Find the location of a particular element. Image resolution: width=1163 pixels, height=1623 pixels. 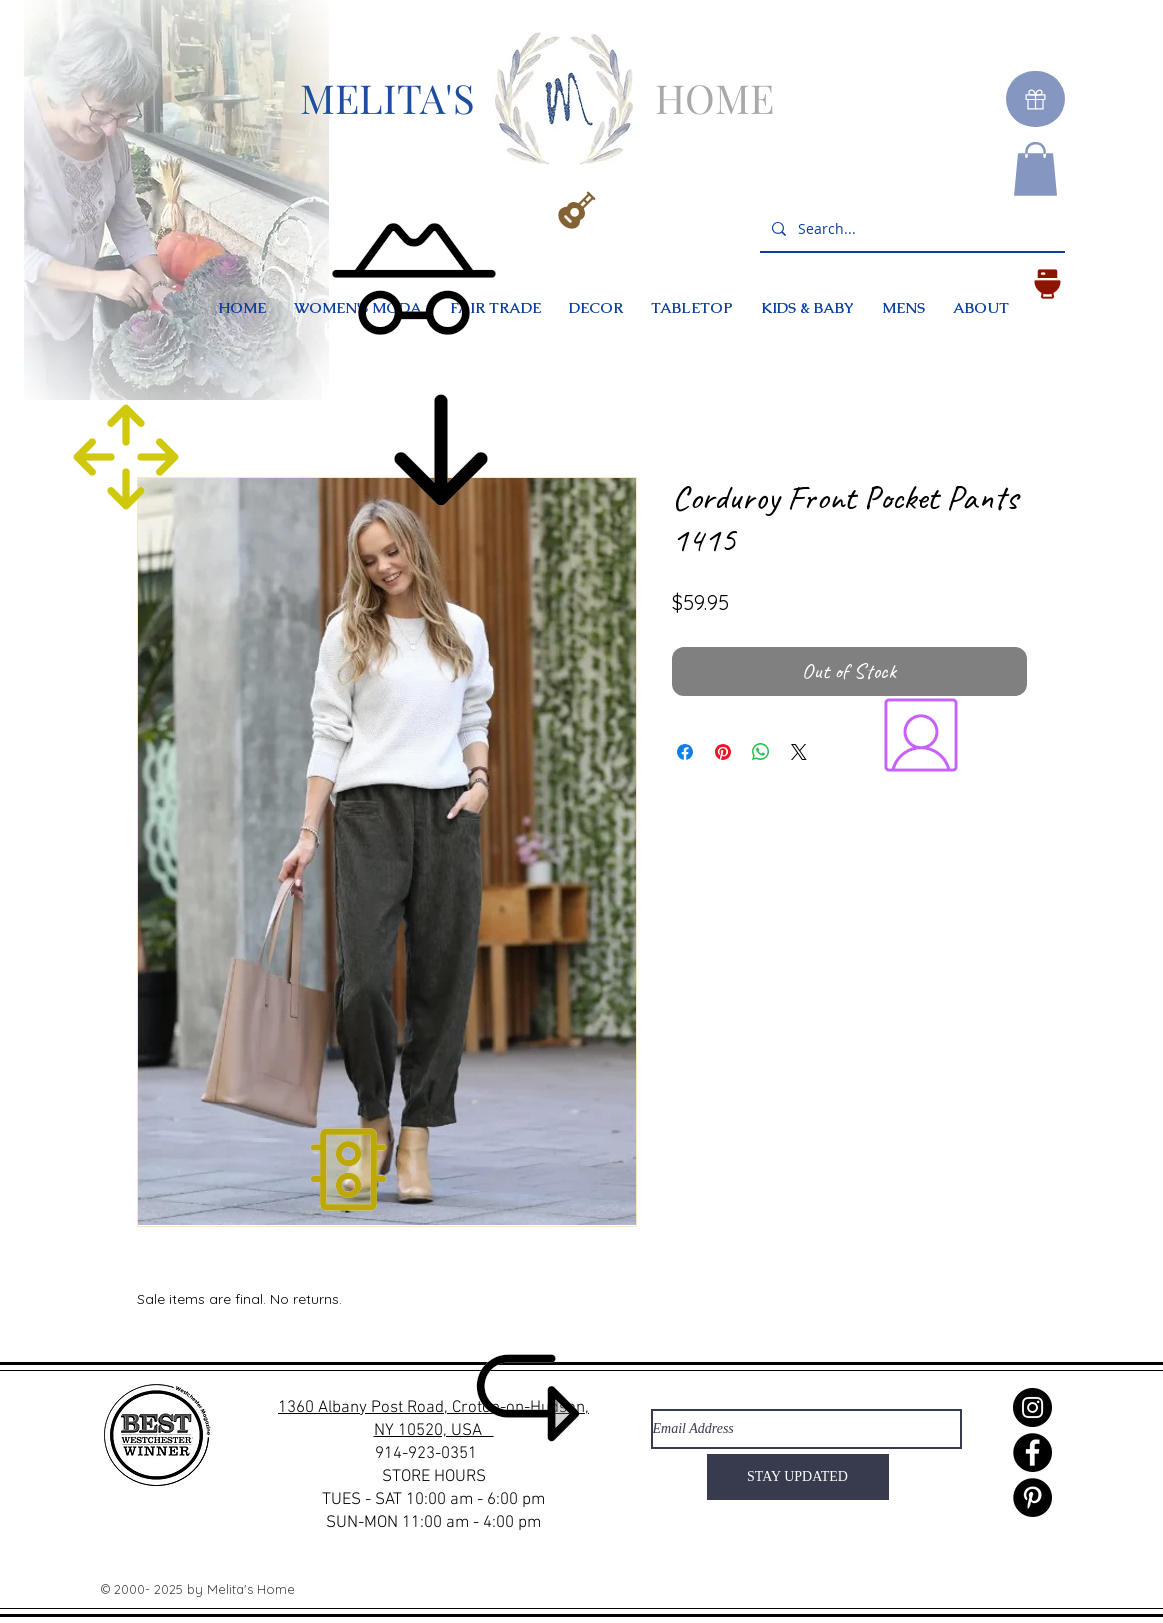

scroll down or view more content is located at coordinates (441, 450).